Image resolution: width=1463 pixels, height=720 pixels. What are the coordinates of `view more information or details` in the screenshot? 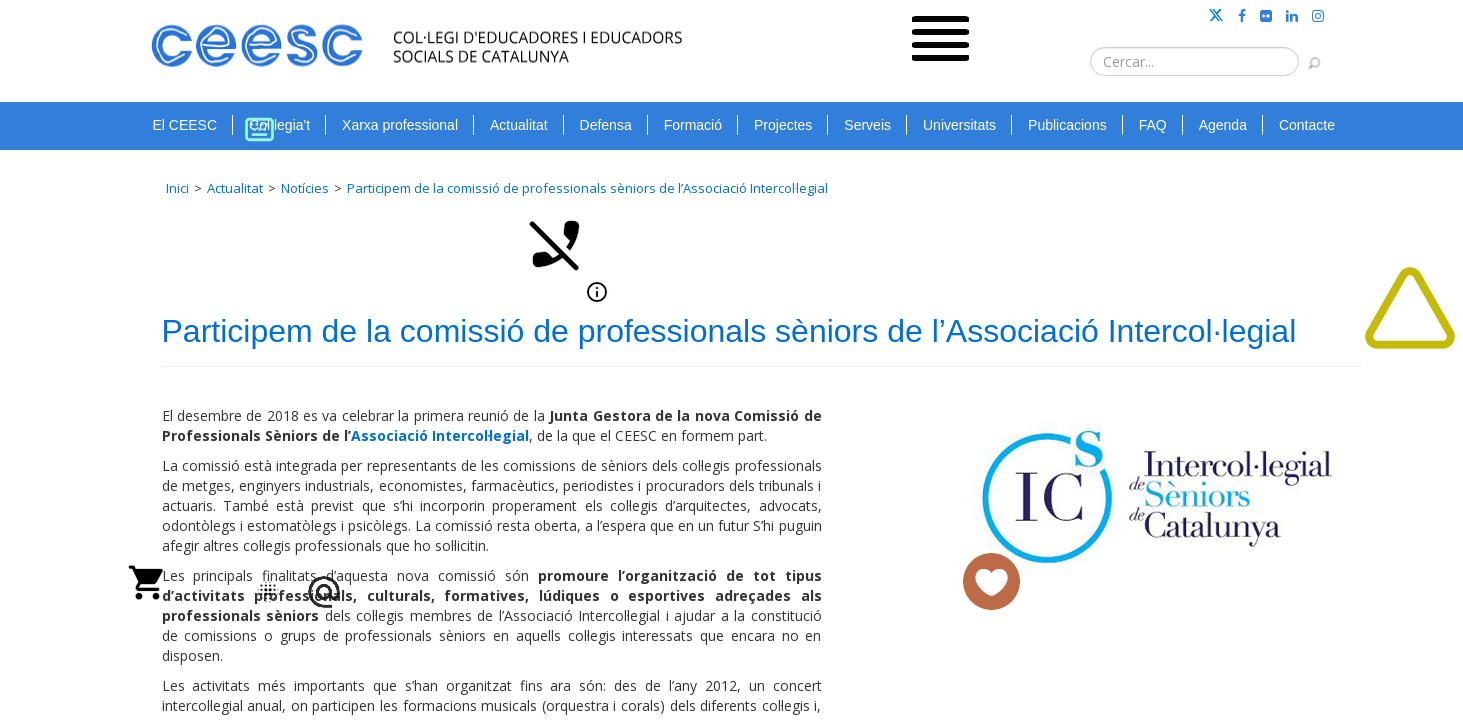 It's located at (597, 292).